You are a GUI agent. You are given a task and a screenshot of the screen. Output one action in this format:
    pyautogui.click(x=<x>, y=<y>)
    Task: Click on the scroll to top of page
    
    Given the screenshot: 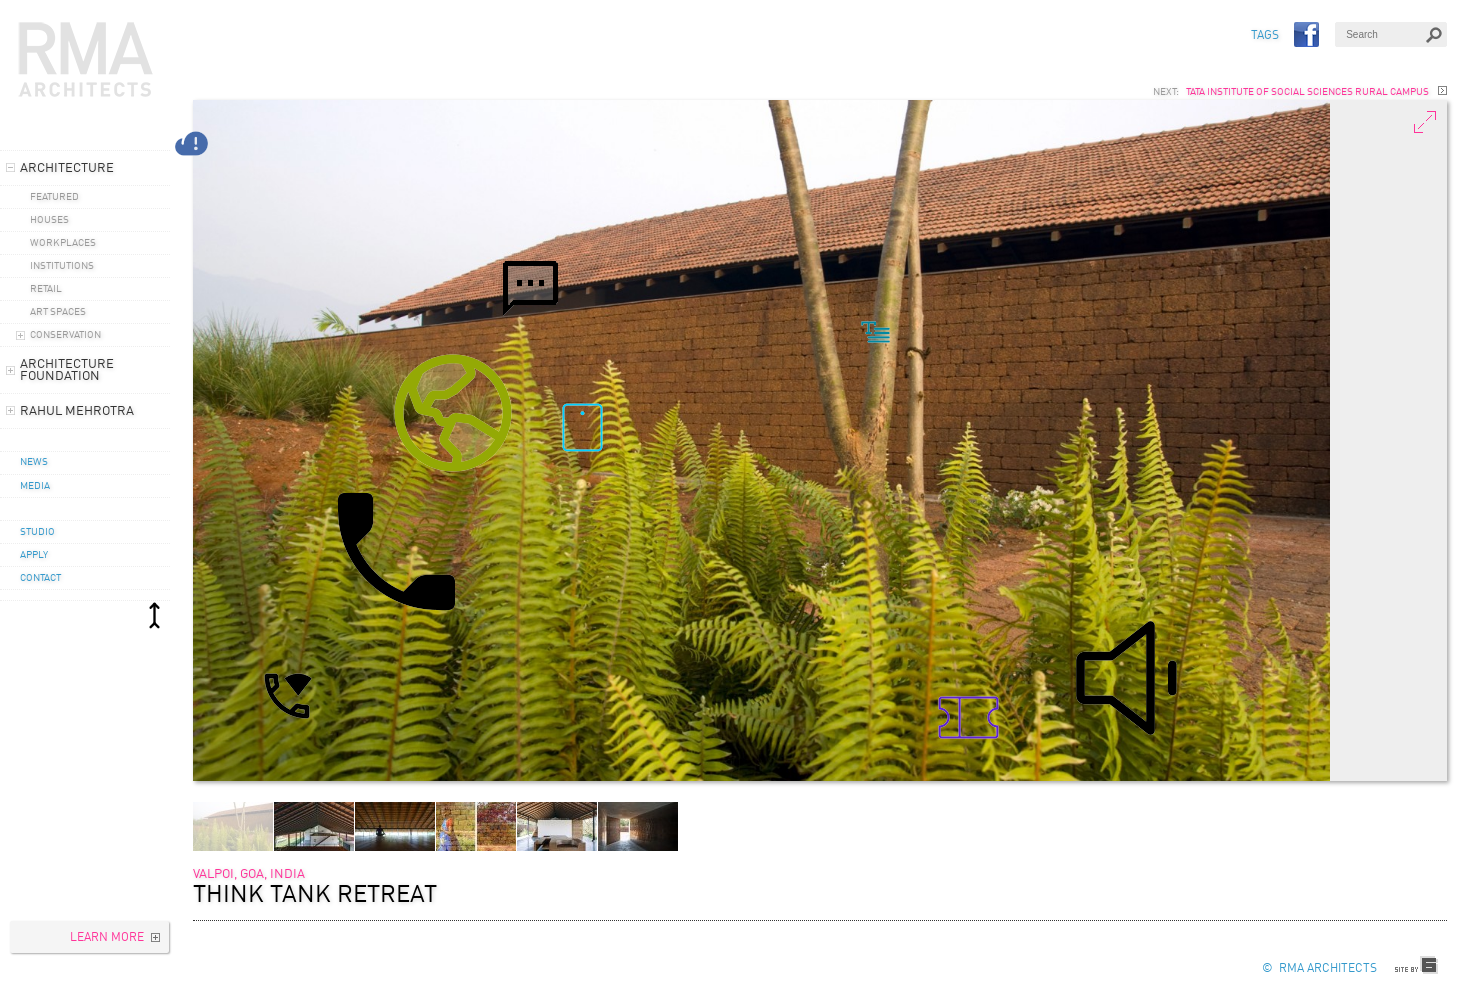 What is the action you would take?
    pyautogui.click(x=154, y=615)
    